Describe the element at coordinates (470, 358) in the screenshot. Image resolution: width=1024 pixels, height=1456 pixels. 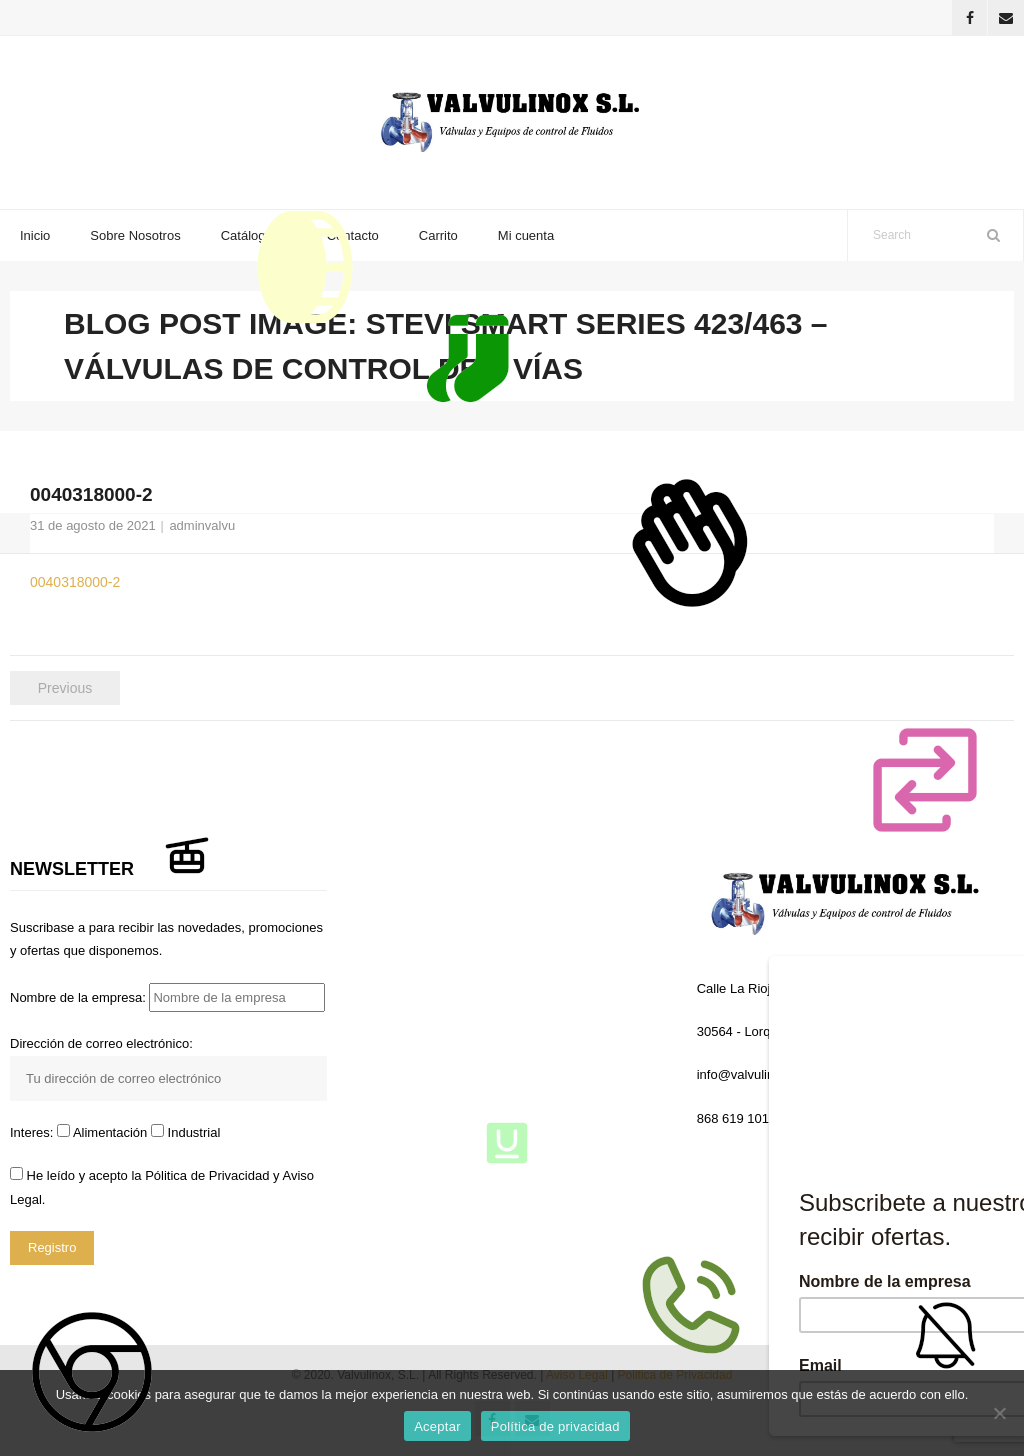
I see `browse socks or hosiery products` at that location.